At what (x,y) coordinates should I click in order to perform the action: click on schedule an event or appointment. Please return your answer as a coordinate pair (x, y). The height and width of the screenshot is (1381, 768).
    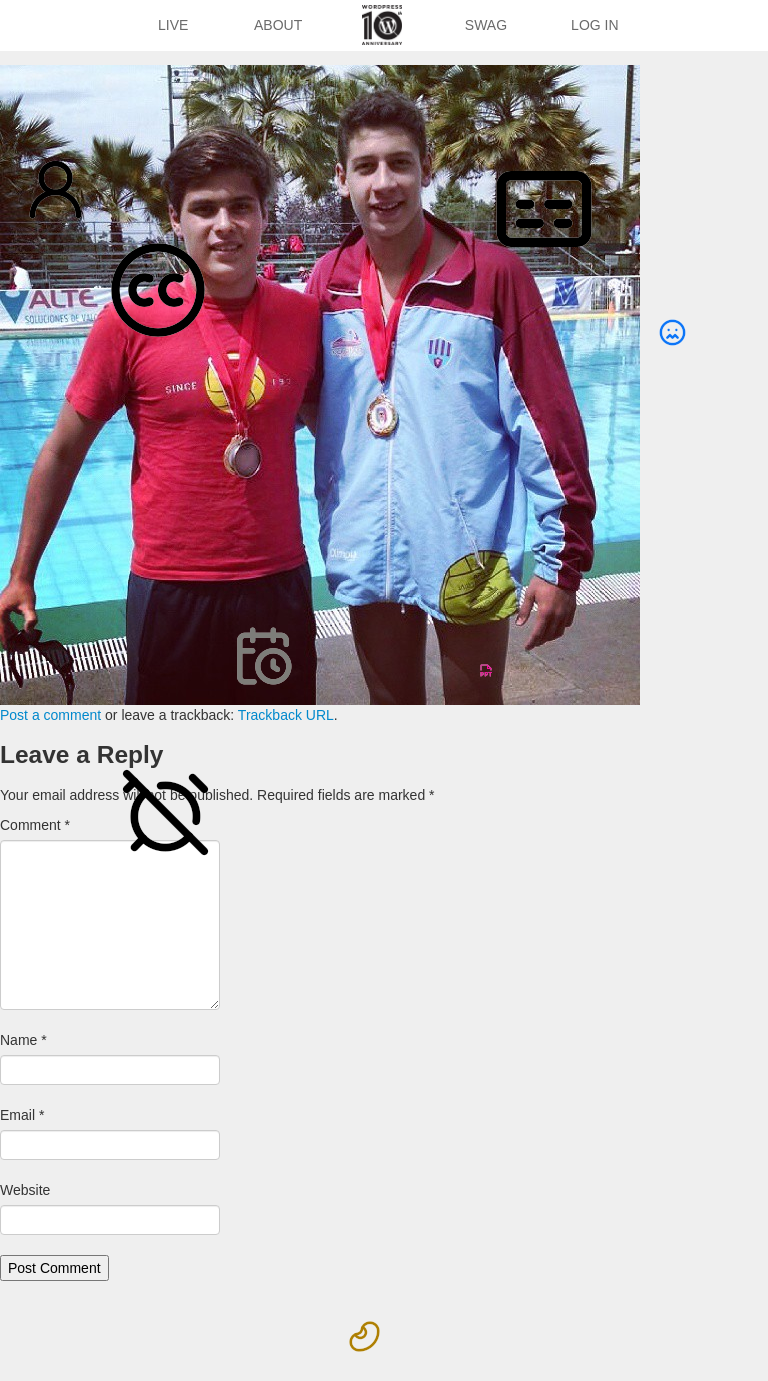
    Looking at the image, I should click on (263, 656).